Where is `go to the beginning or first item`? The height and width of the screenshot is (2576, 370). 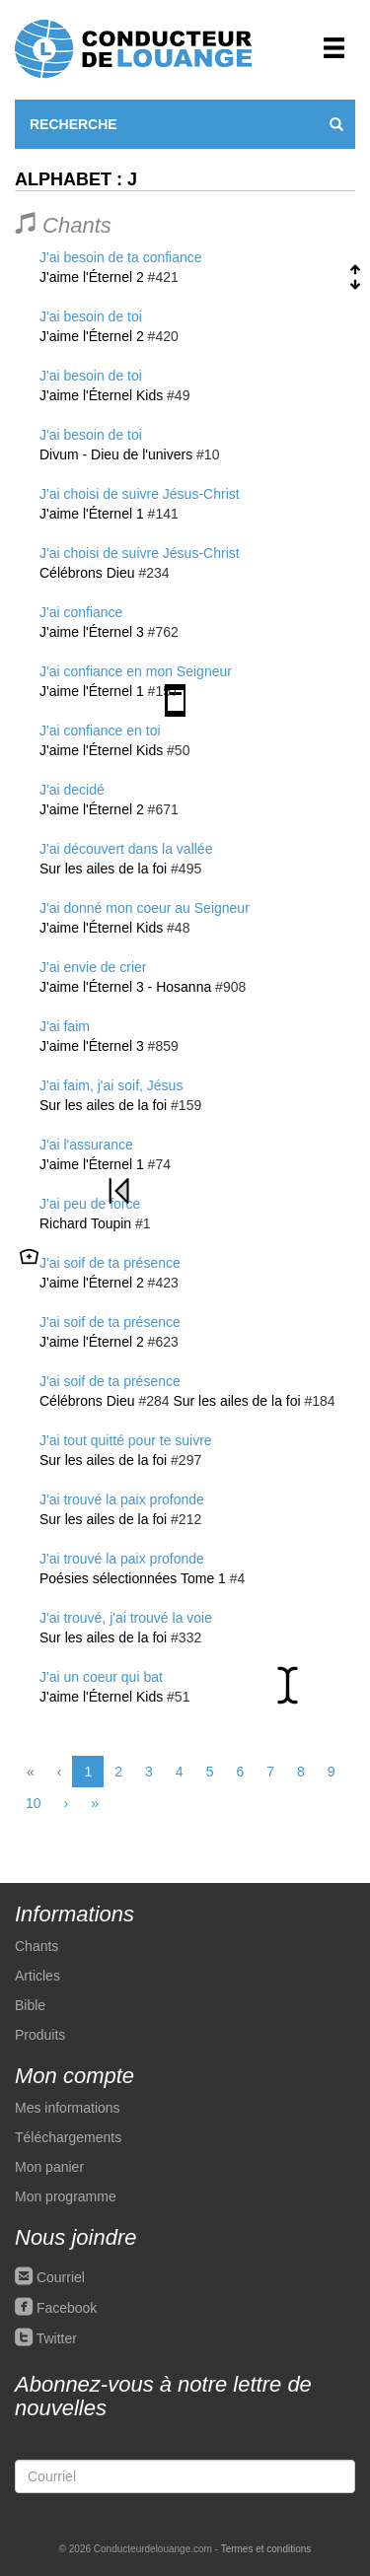 go to the beginning or first item is located at coordinates (118, 1191).